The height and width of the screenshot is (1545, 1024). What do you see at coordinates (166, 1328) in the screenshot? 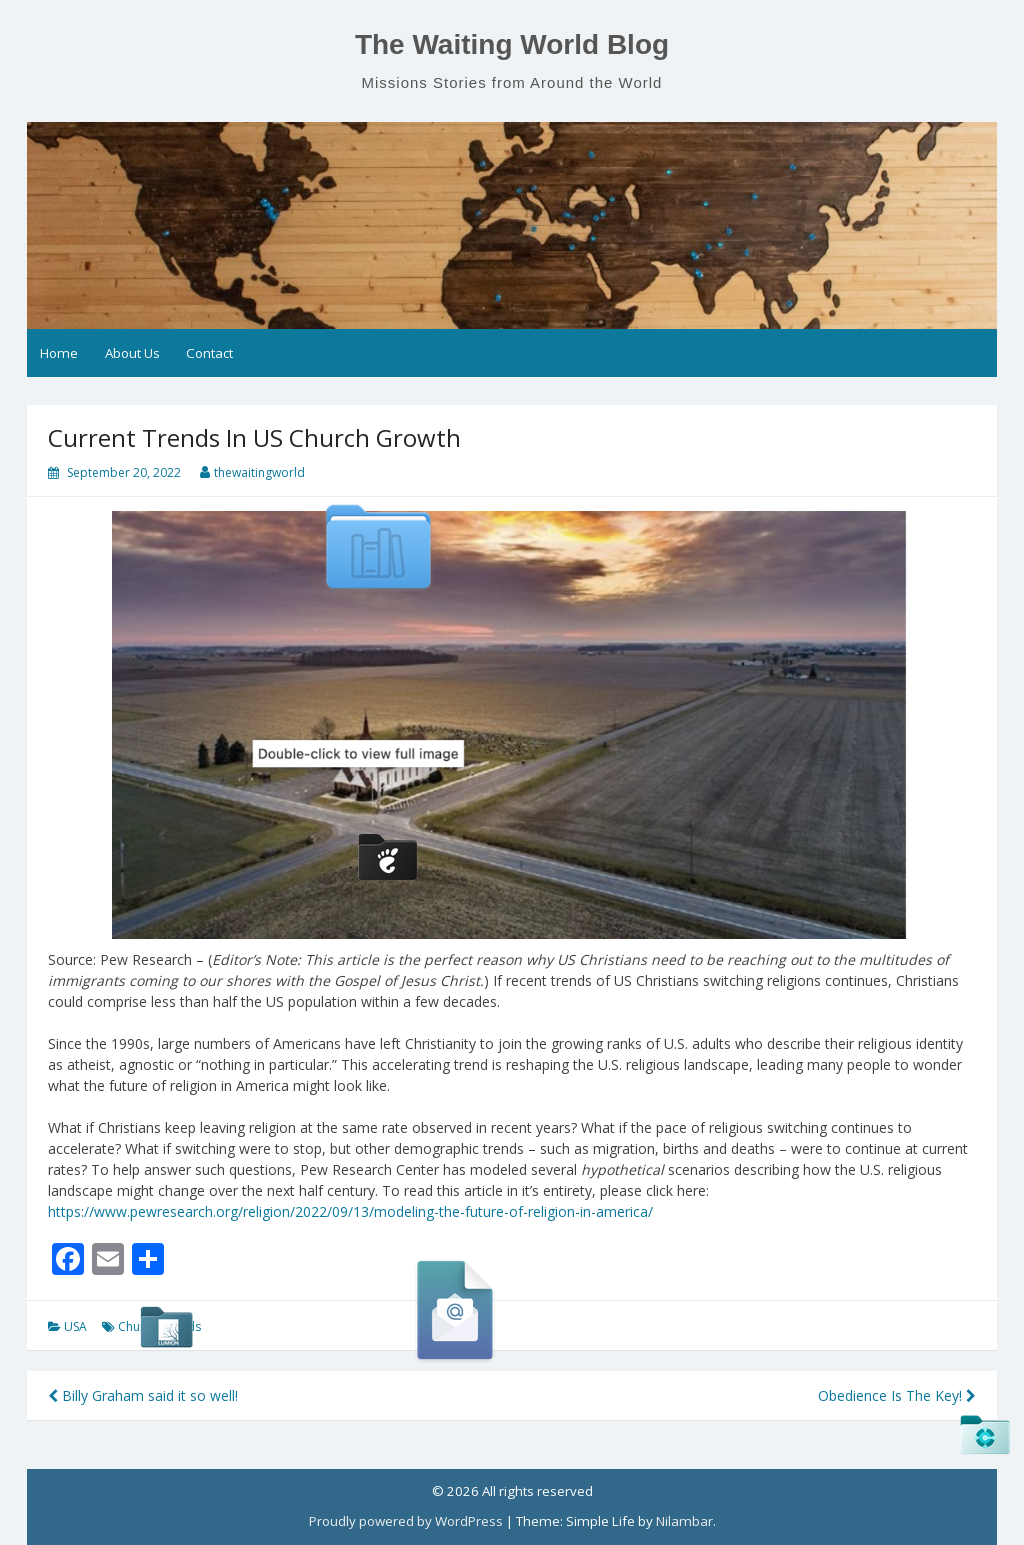
I see `open lumion project files folder` at bounding box center [166, 1328].